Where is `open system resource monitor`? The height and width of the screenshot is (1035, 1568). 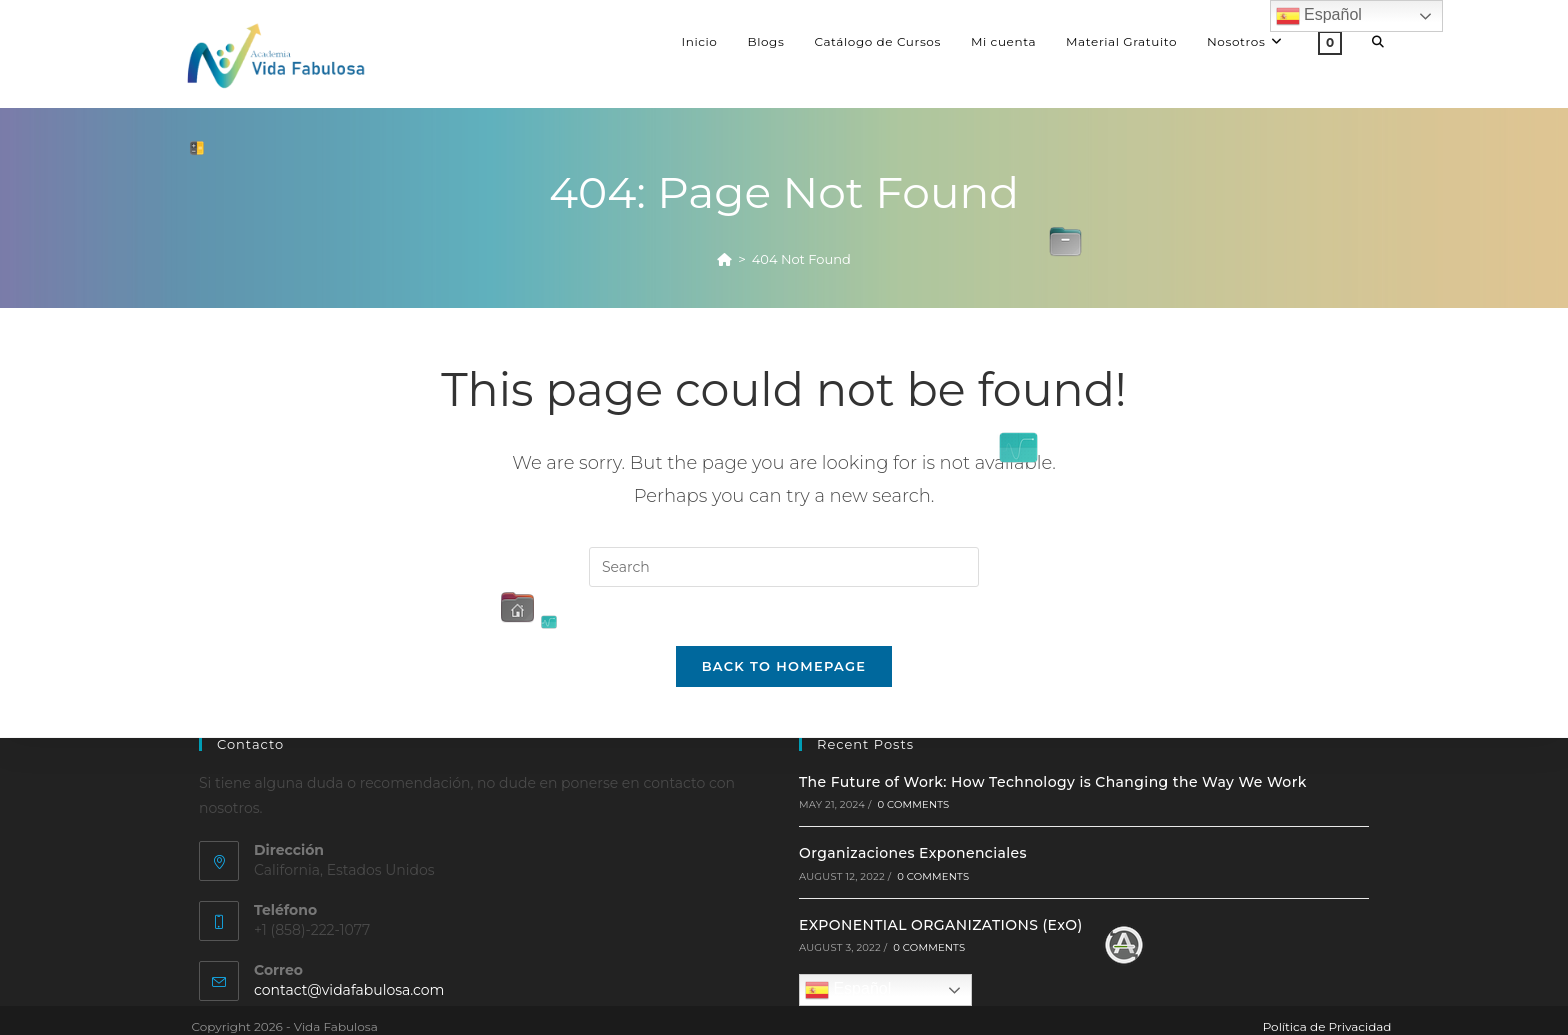 open system resource monitor is located at coordinates (1018, 447).